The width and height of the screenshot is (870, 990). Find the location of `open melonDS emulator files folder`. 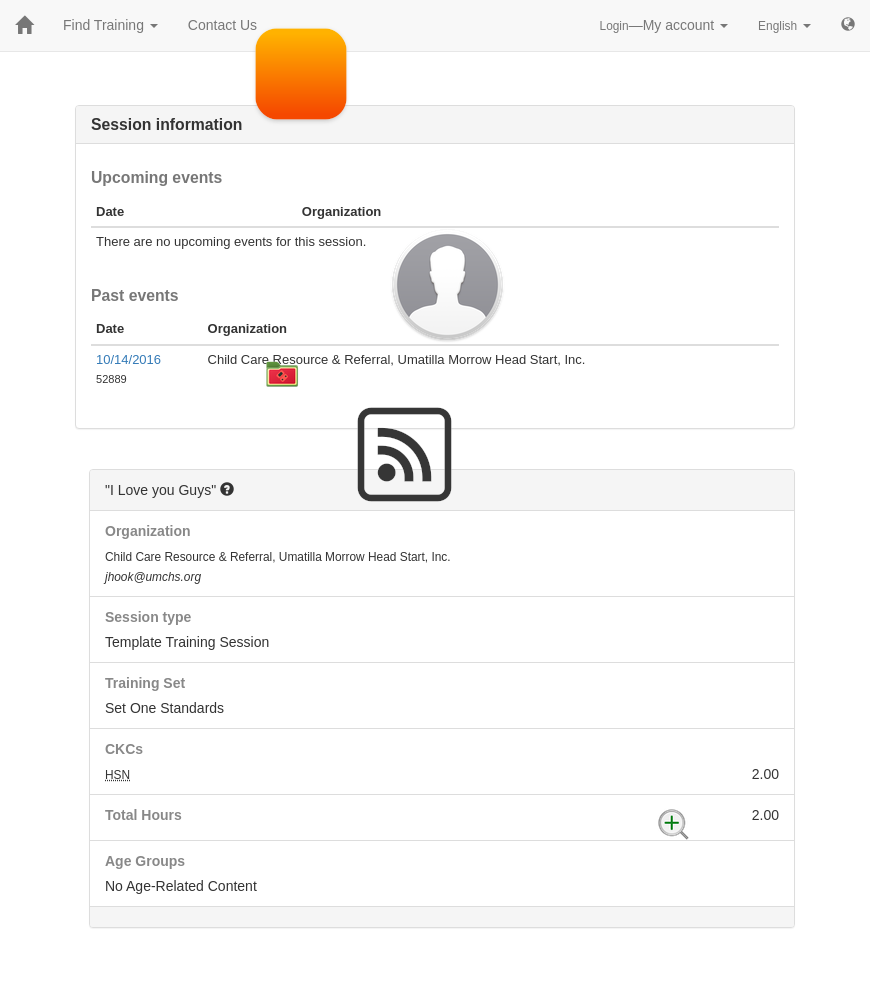

open melonDS emulator files folder is located at coordinates (282, 375).